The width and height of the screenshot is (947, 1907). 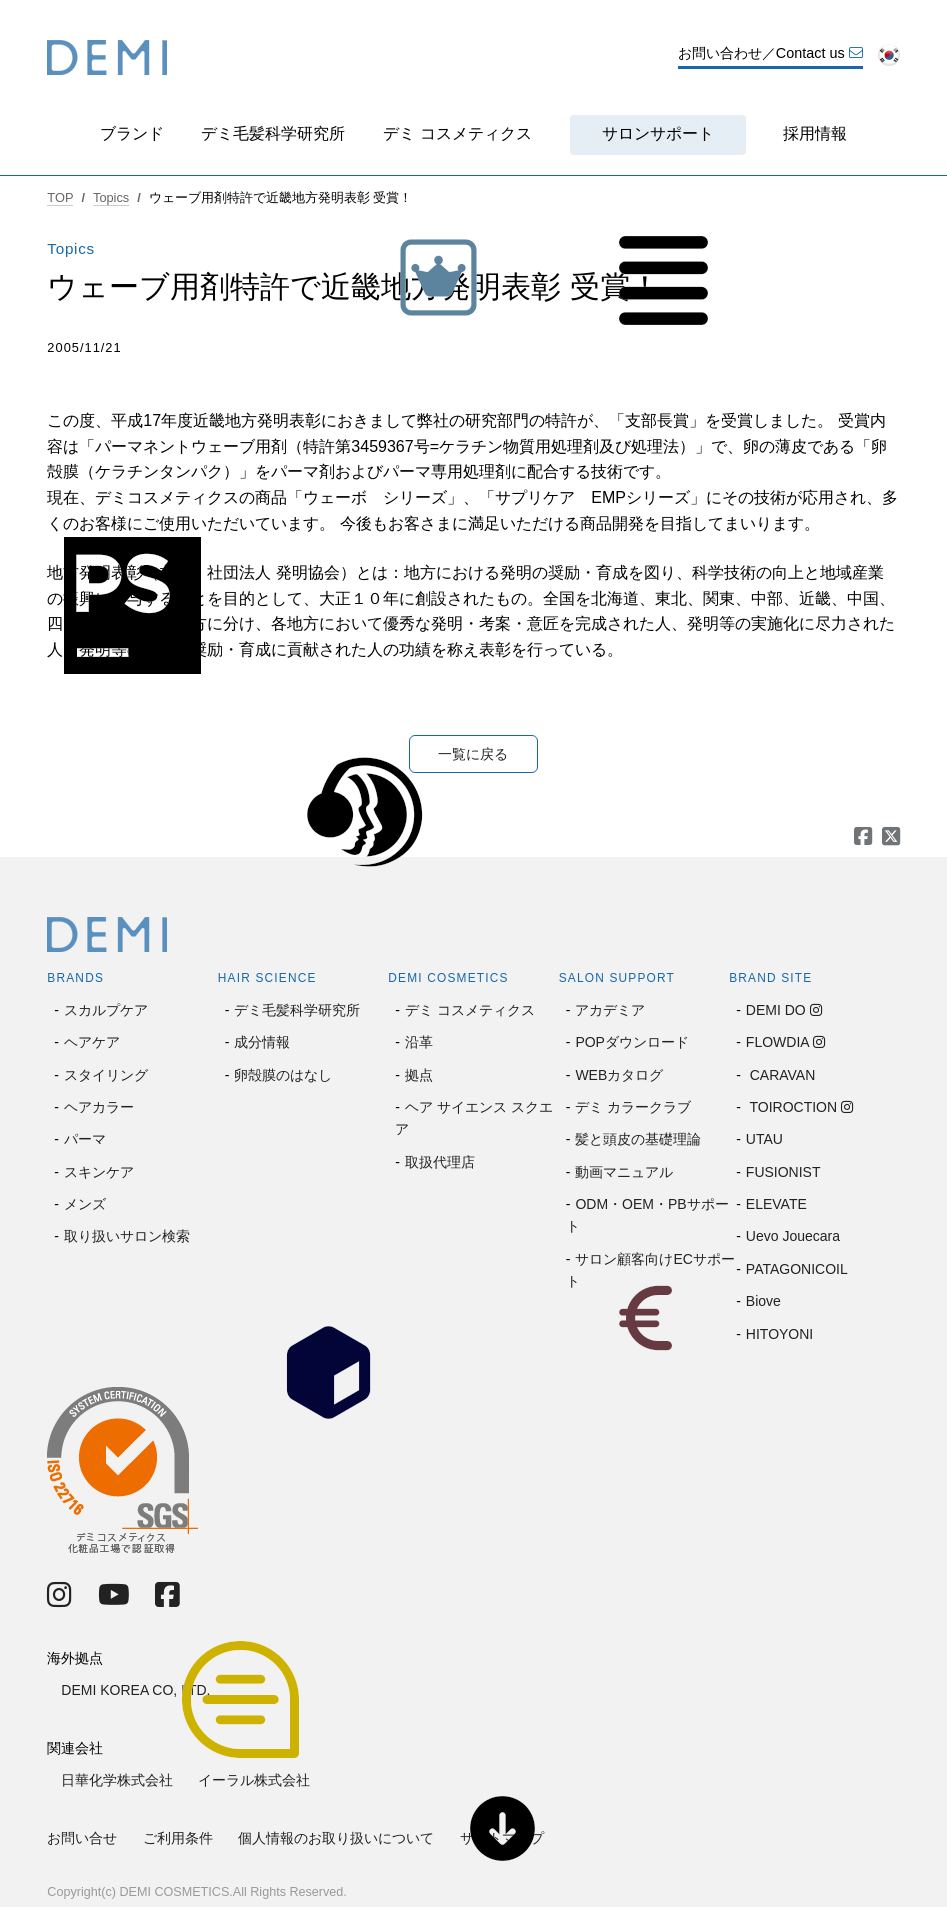 I want to click on justify text alignment, so click(x=663, y=280).